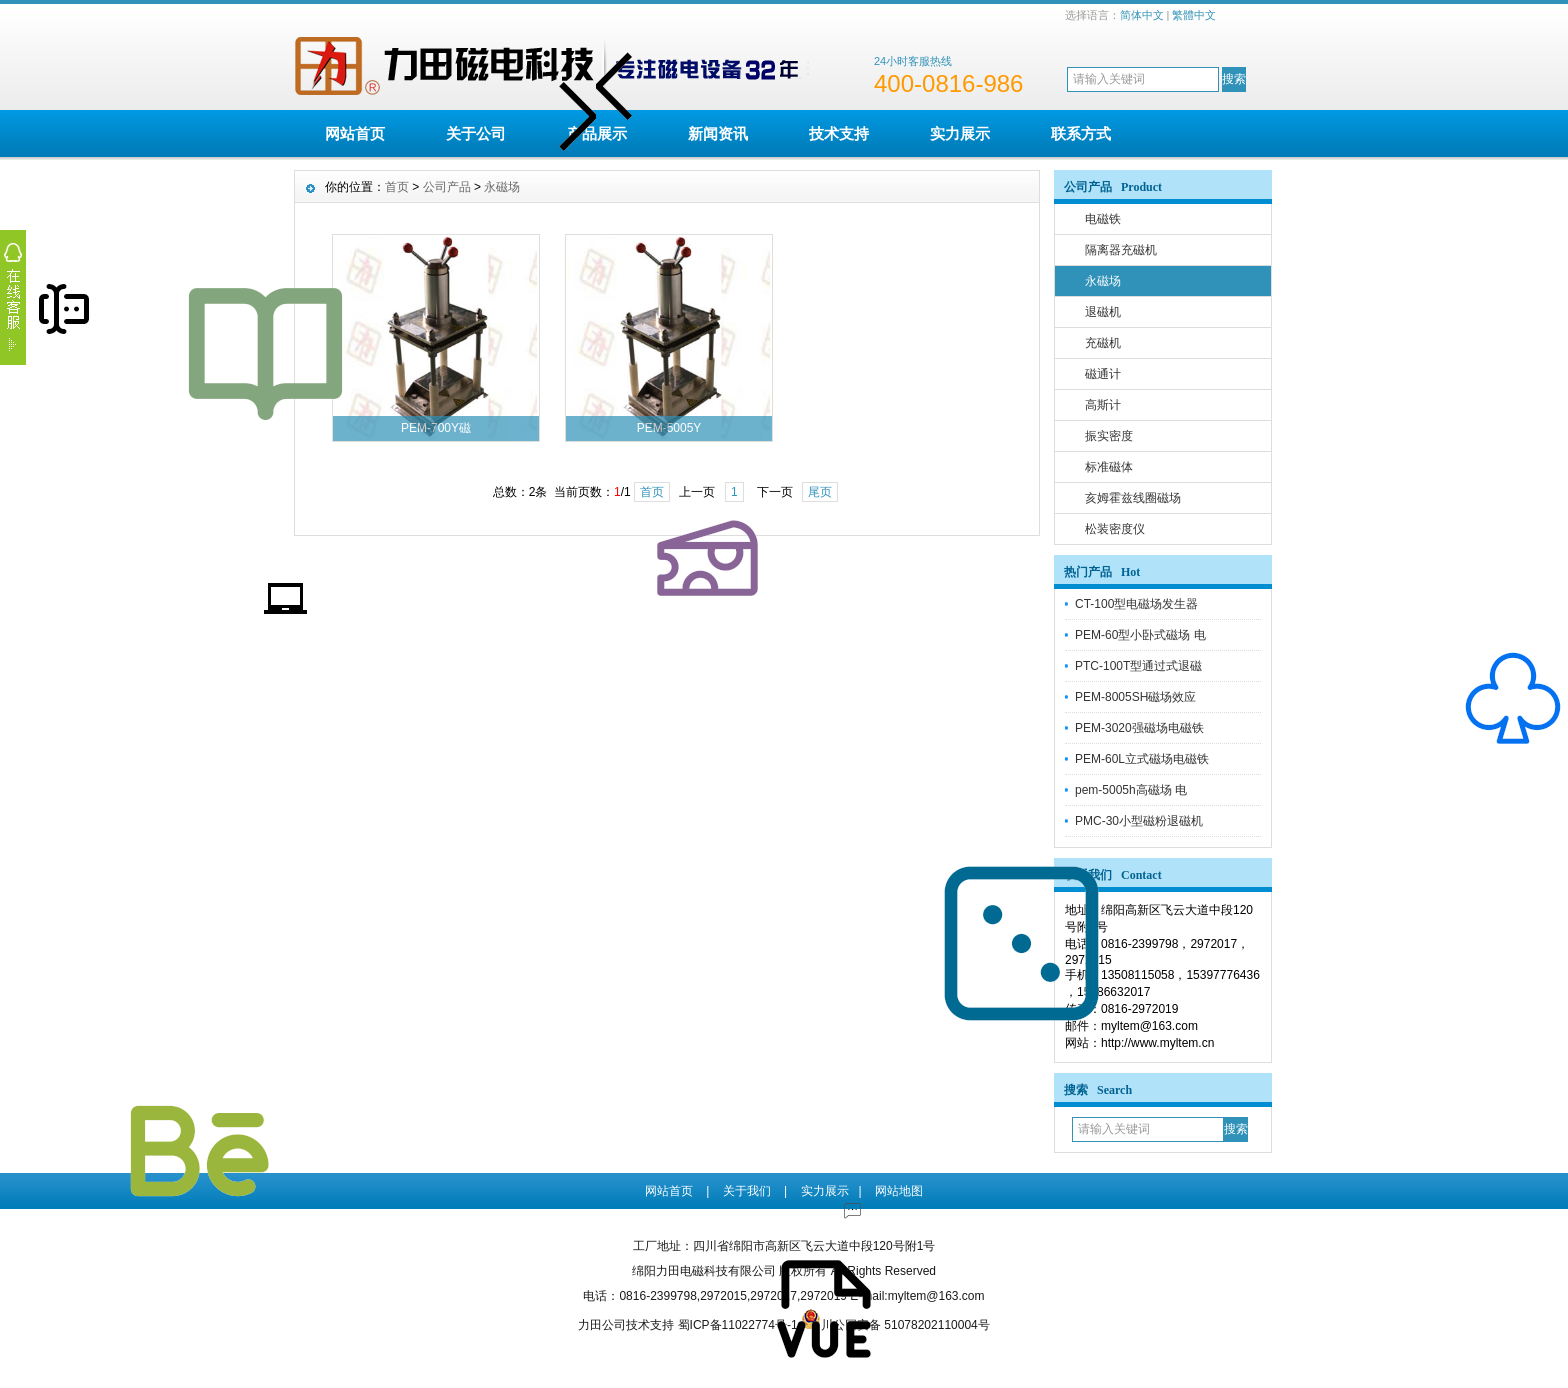 The height and width of the screenshot is (1388, 1568). I want to click on access chromebook or laptop settings, so click(285, 599).